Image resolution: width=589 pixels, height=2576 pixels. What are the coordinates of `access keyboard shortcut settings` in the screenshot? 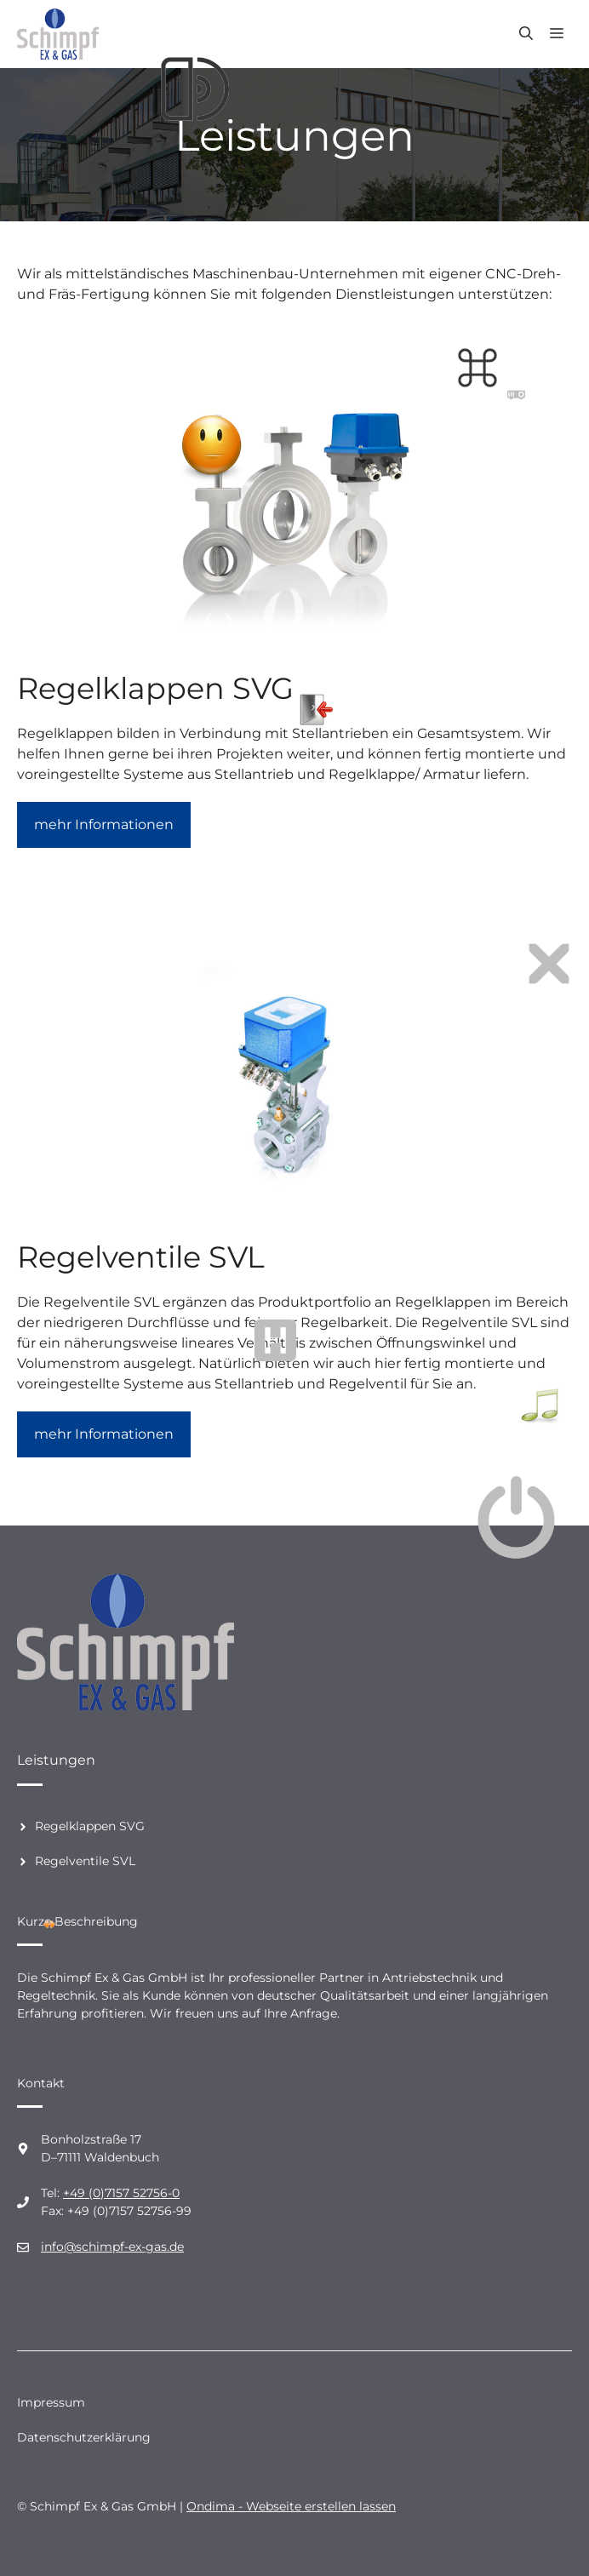 It's located at (477, 368).